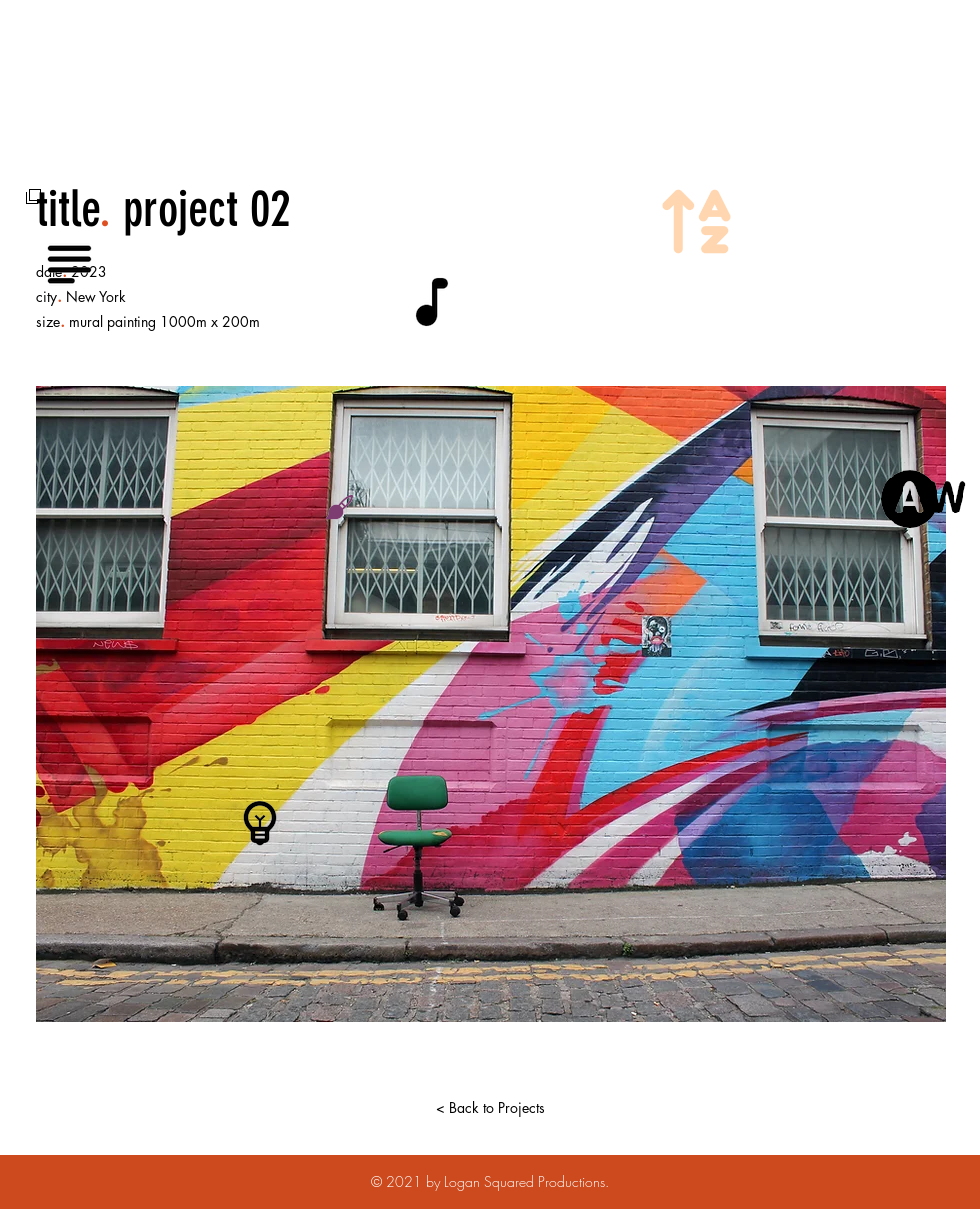 The width and height of the screenshot is (980, 1209). Describe the element at coordinates (33, 196) in the screenshot. I see `view stacked layers or overlapping elements` at that location.